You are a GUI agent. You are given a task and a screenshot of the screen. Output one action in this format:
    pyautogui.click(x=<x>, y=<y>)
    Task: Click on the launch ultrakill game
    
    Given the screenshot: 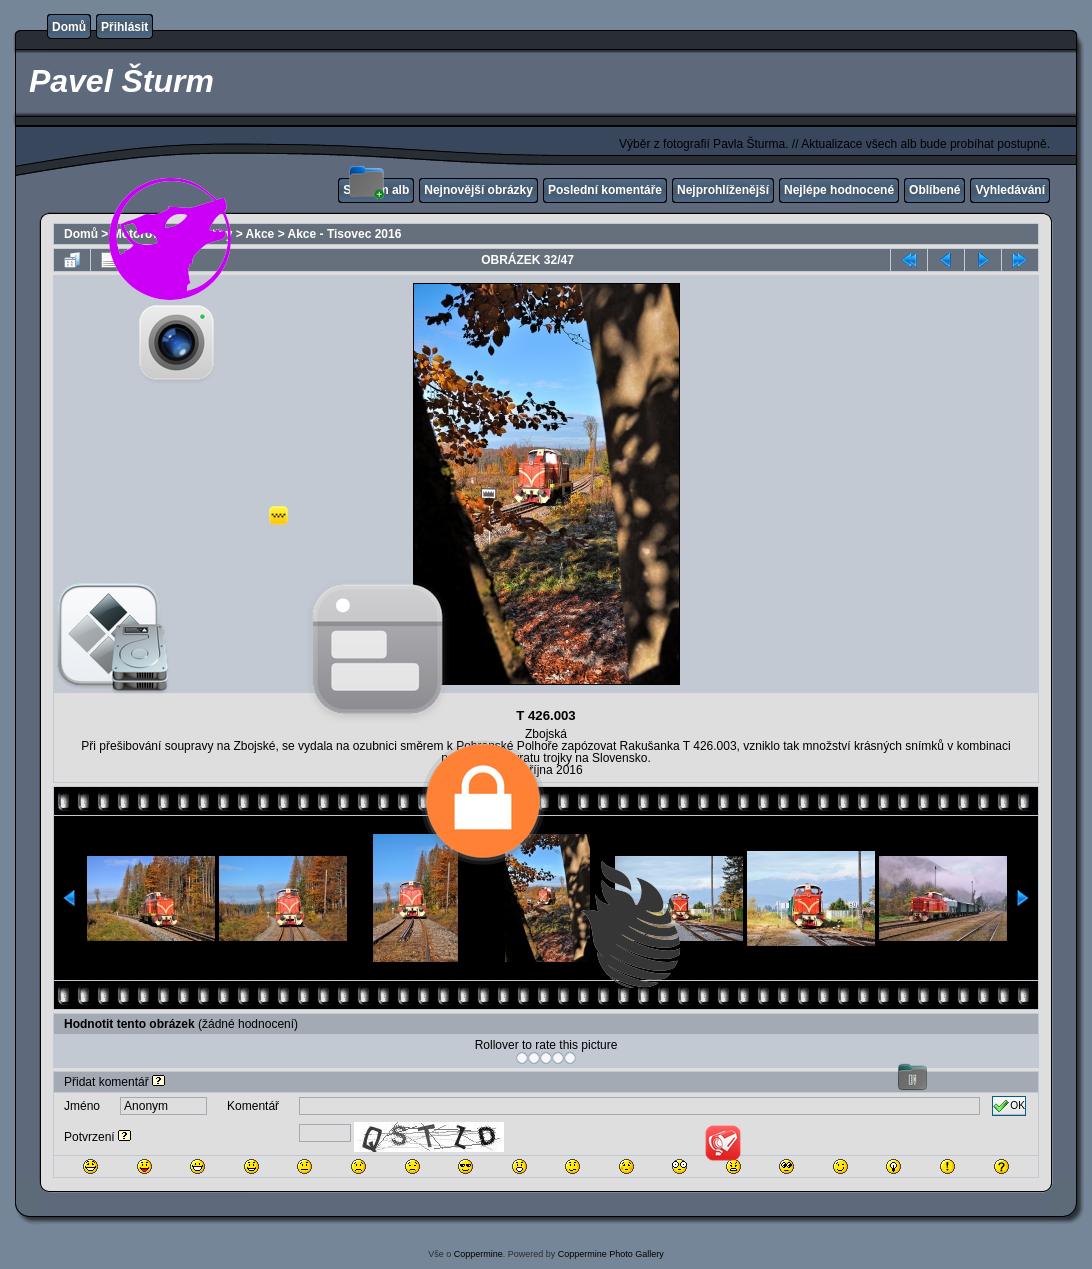 What is the action you would take?
    pyautogui.click(x=723, y=1143)
    